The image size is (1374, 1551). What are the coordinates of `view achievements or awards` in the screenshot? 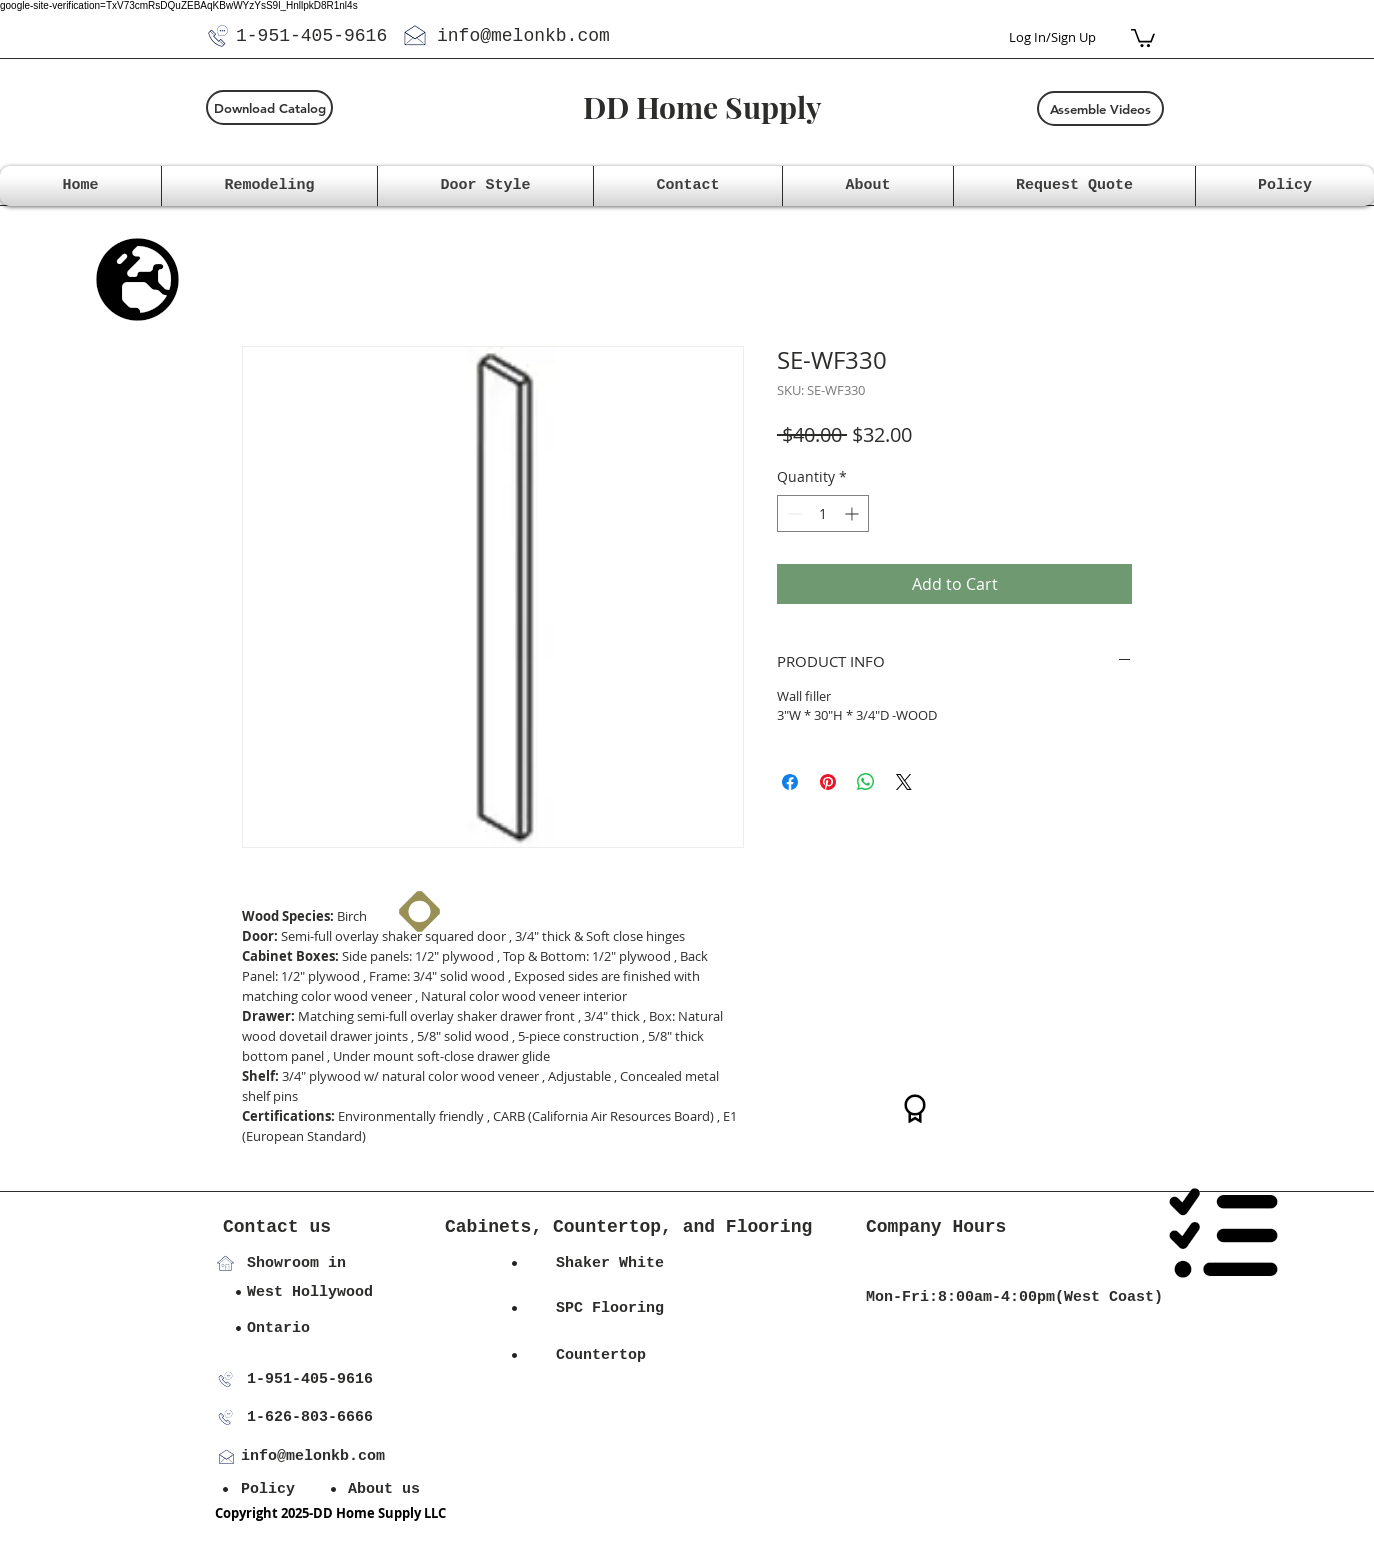 It's located at (915, 1109).